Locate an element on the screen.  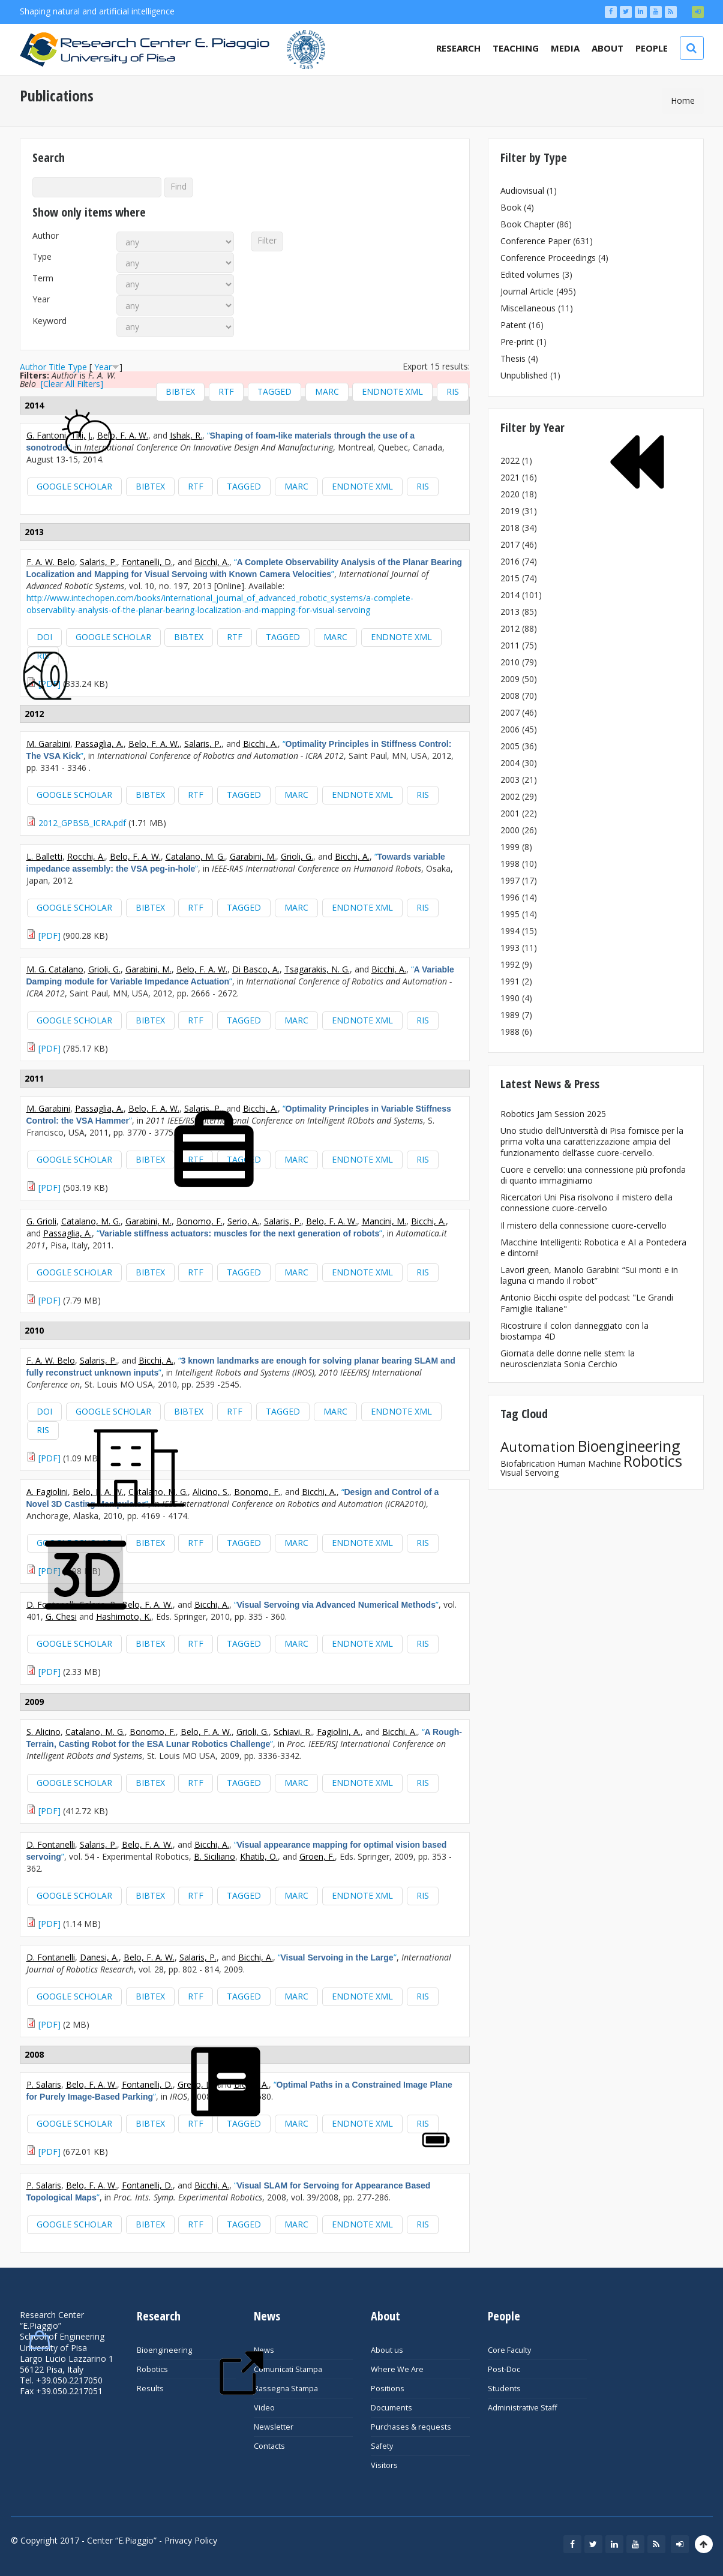
indicates full battery charge is located at coordinates (436, 2139).